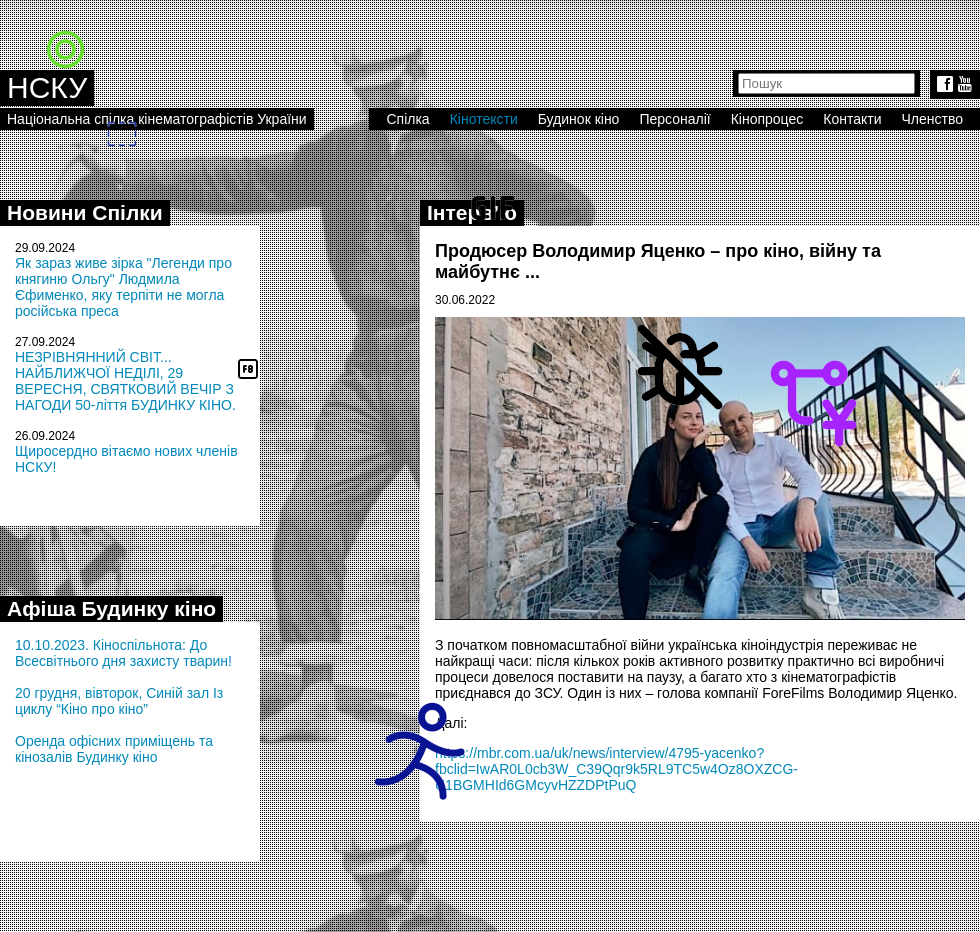  What do you see at coordinates (813, 403) in the screenshot?
I see `transfer funds in yuan currency` at bounding box center [813, 403].